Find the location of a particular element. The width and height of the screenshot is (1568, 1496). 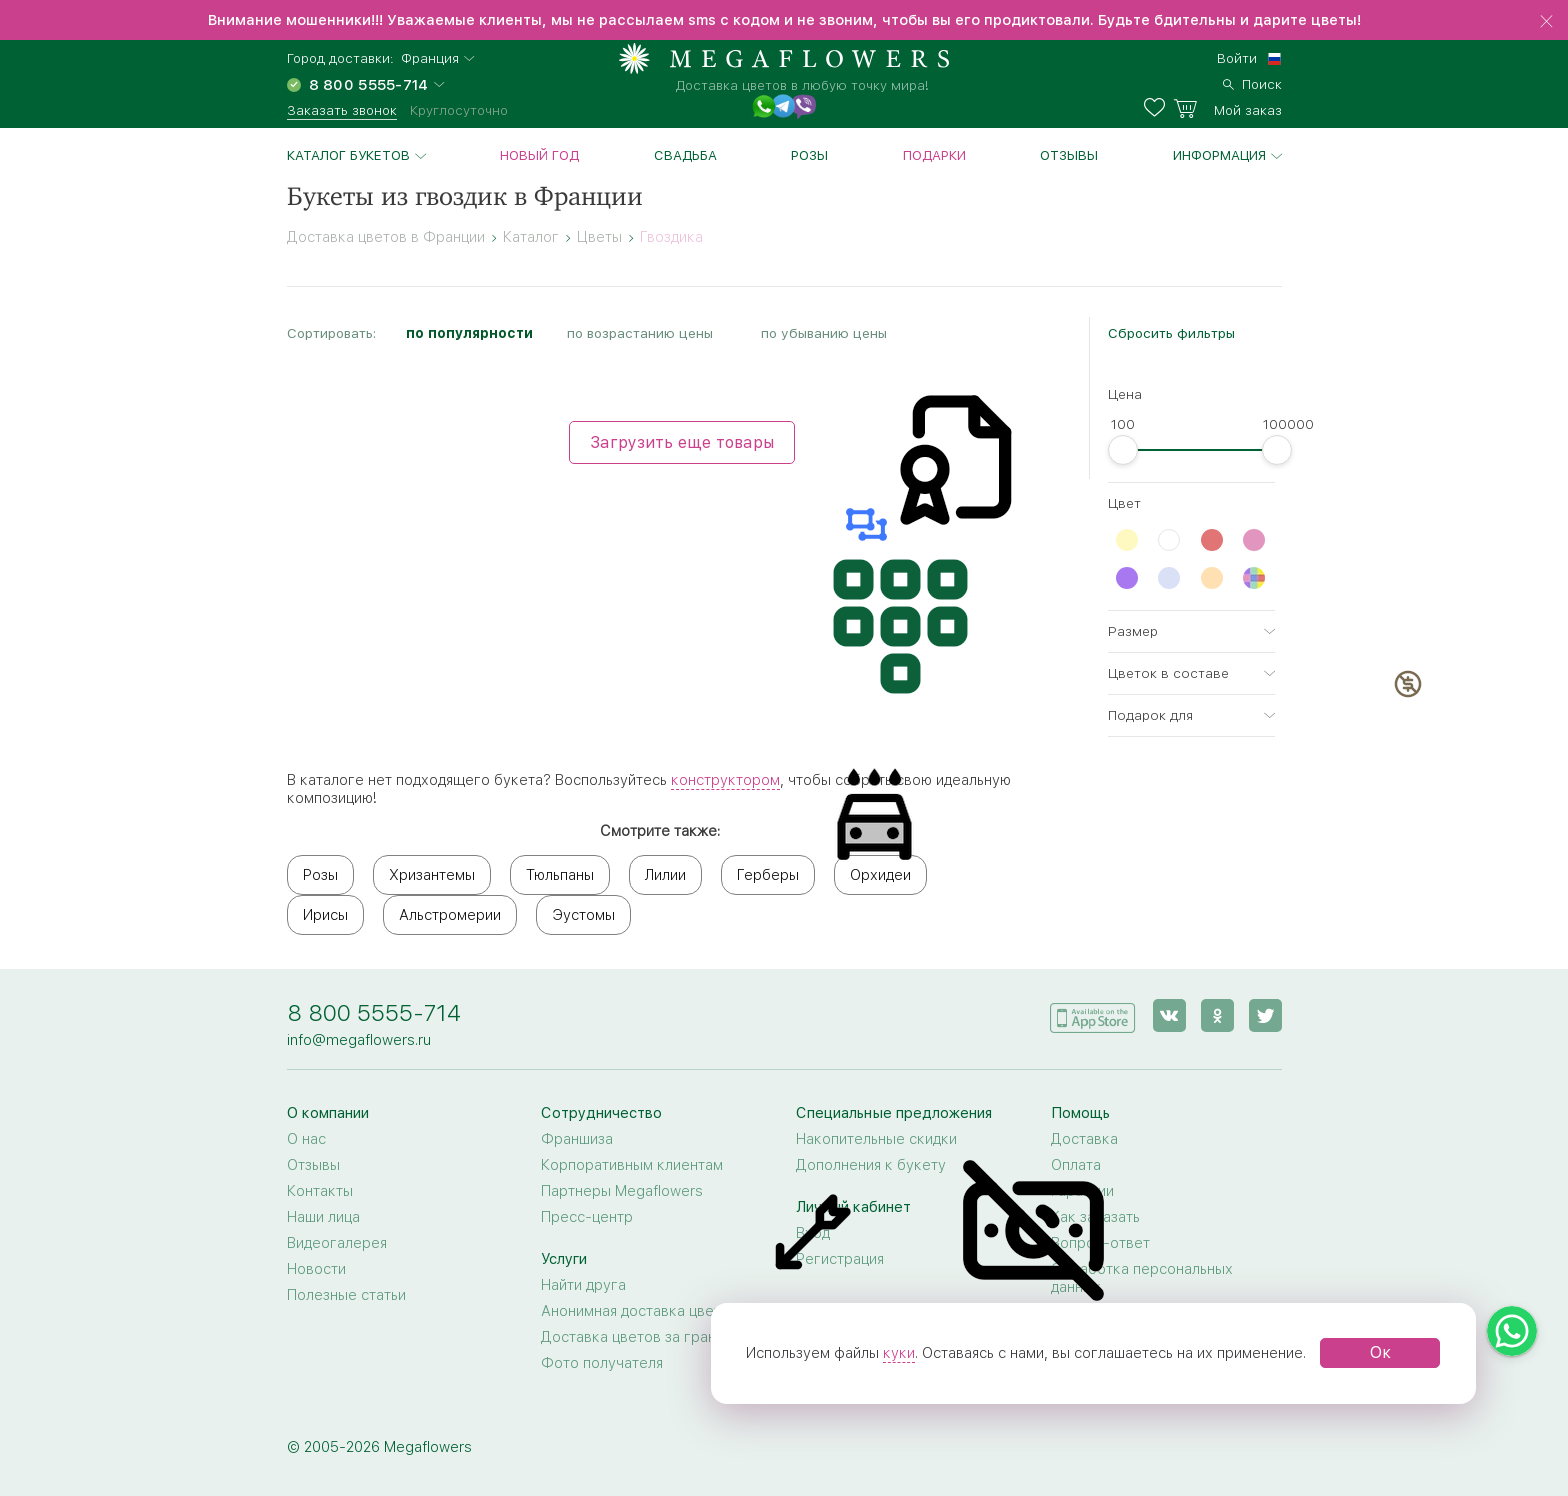

indicates non-commercial use license is located at coordinates (1408, 684).